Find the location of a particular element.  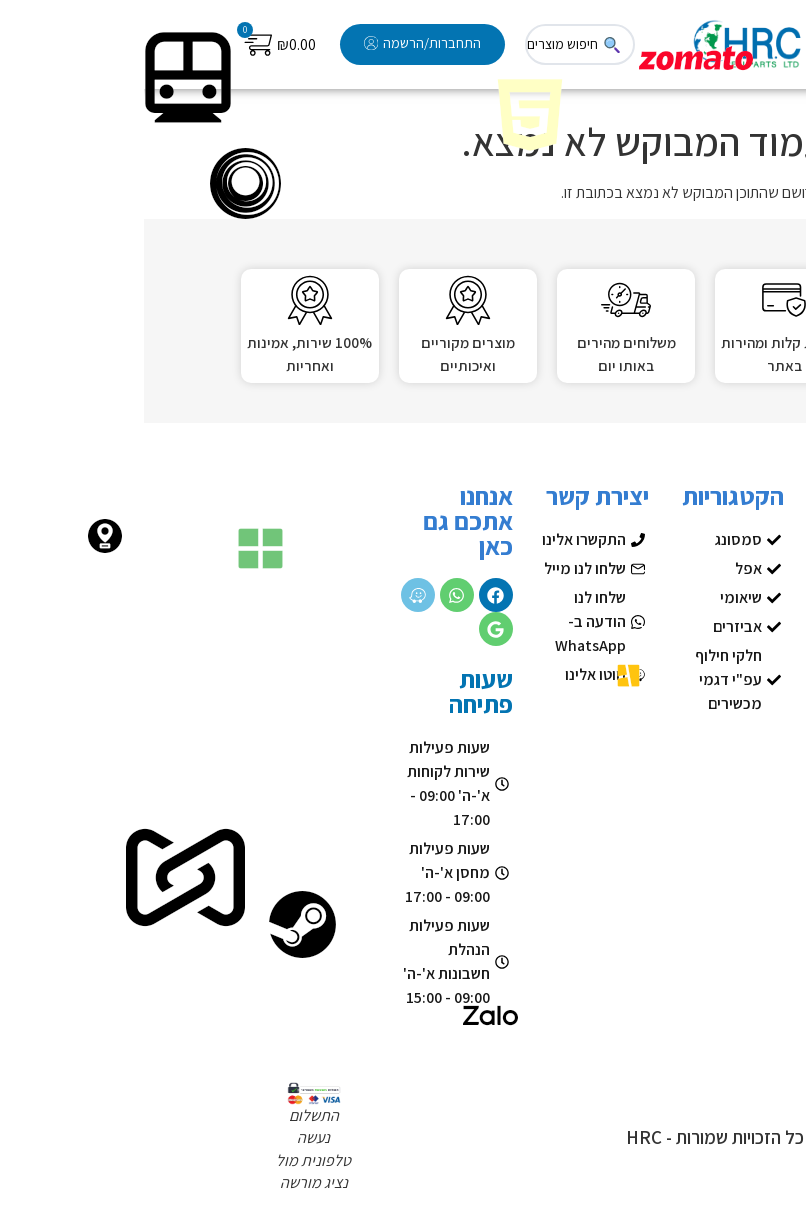

view subway or metro transit options is located at coordinates (188, 75).